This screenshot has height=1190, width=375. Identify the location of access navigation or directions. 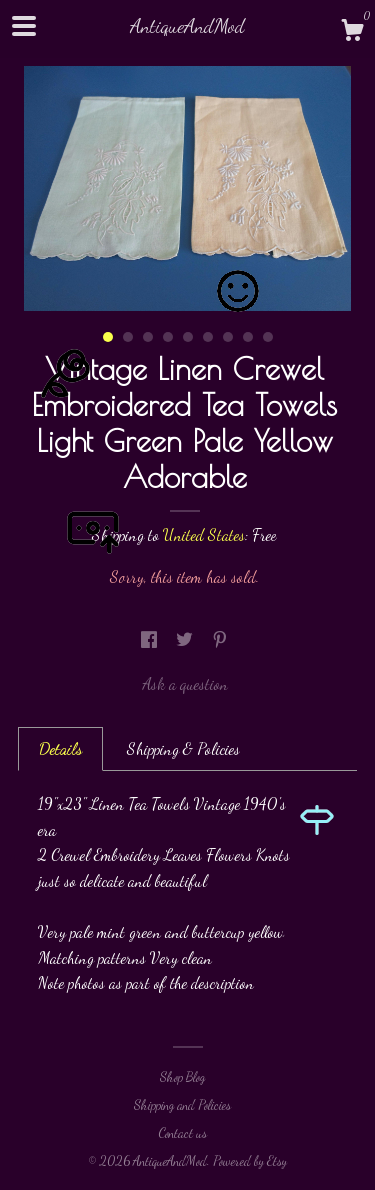
(317, 820).